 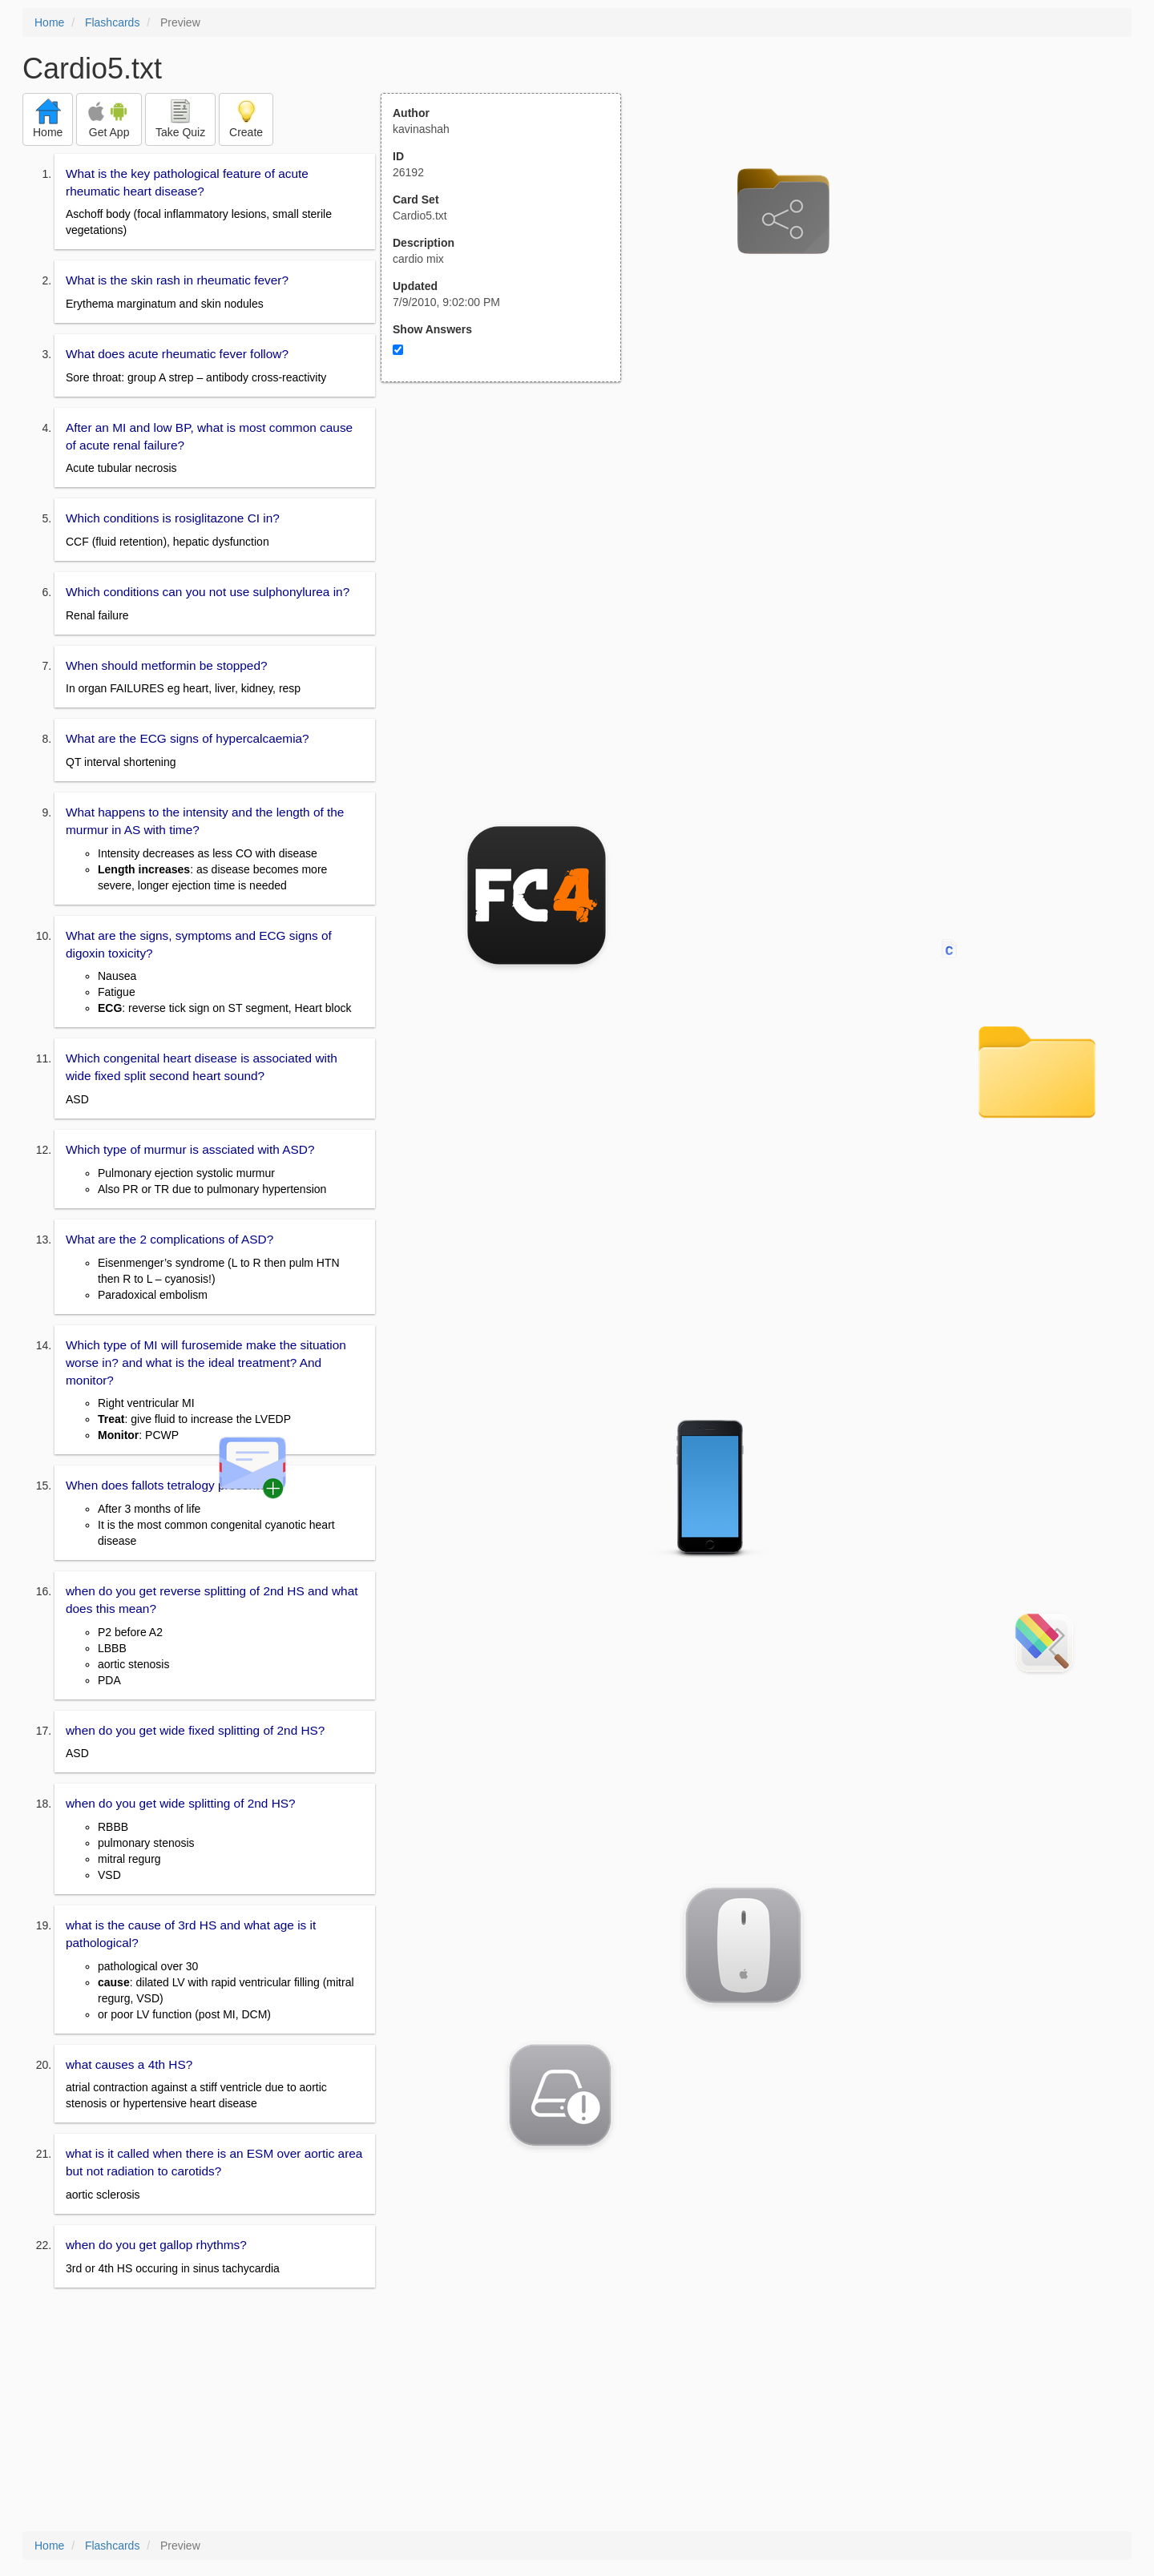 What do you see at coordinates (536, 895) in the screenshot?
I see `launch far cry 4 game` at bounding box center [536, 895].